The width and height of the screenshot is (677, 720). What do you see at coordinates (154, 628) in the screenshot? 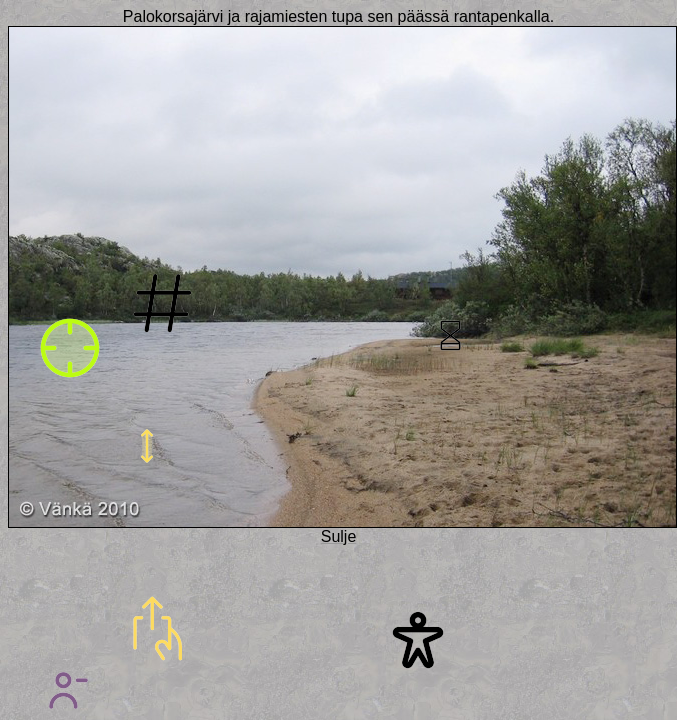
I see `deposit or transfer funds` at bounding box center [154, 628].